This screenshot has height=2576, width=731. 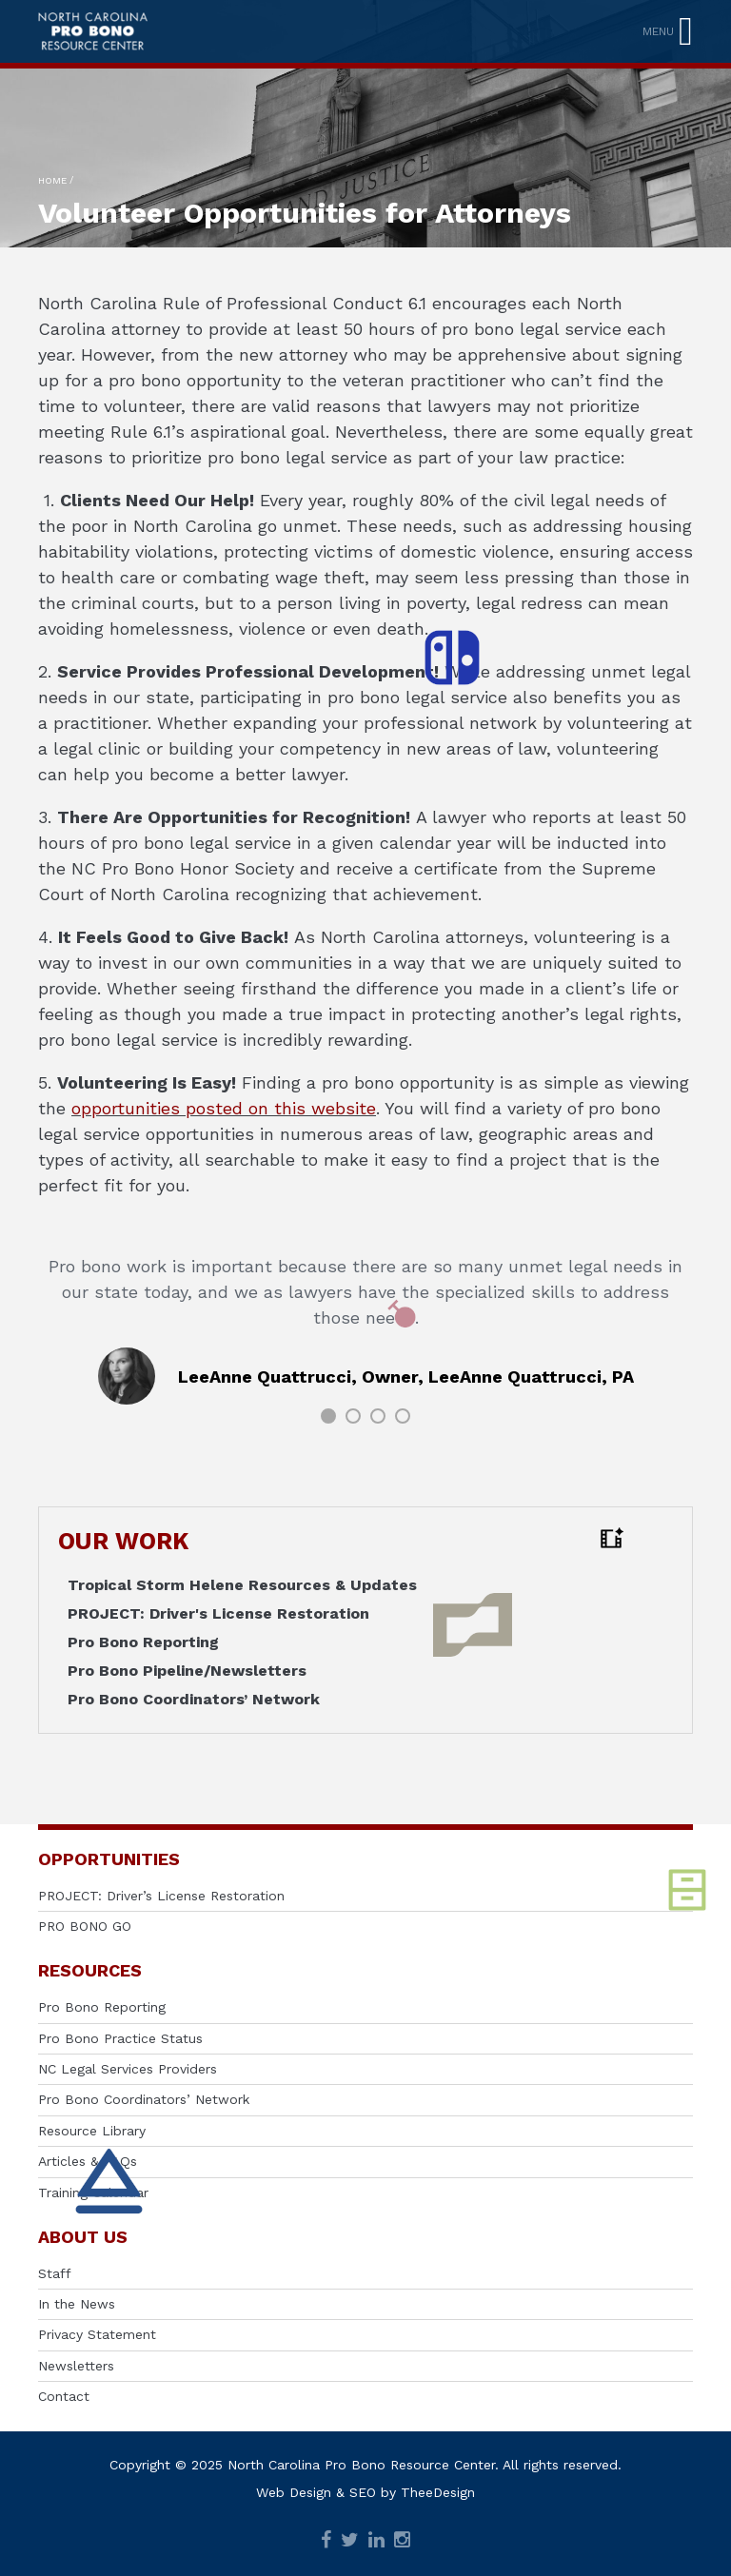 What do you see at coordinates (687, 1890) in the screenshot?
I see `access archived files or documents` at bounding box center [687, 1890].